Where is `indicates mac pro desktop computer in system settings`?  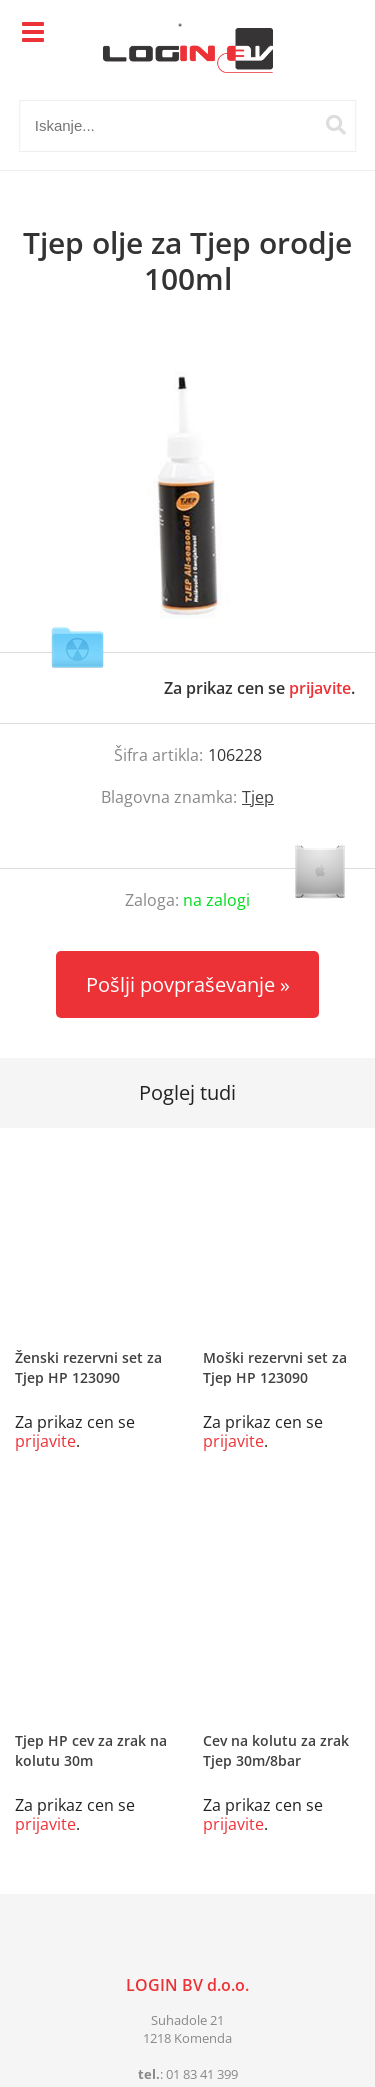
indicates mac pro desktop computer in system settings is located at coordinates (320, 872).